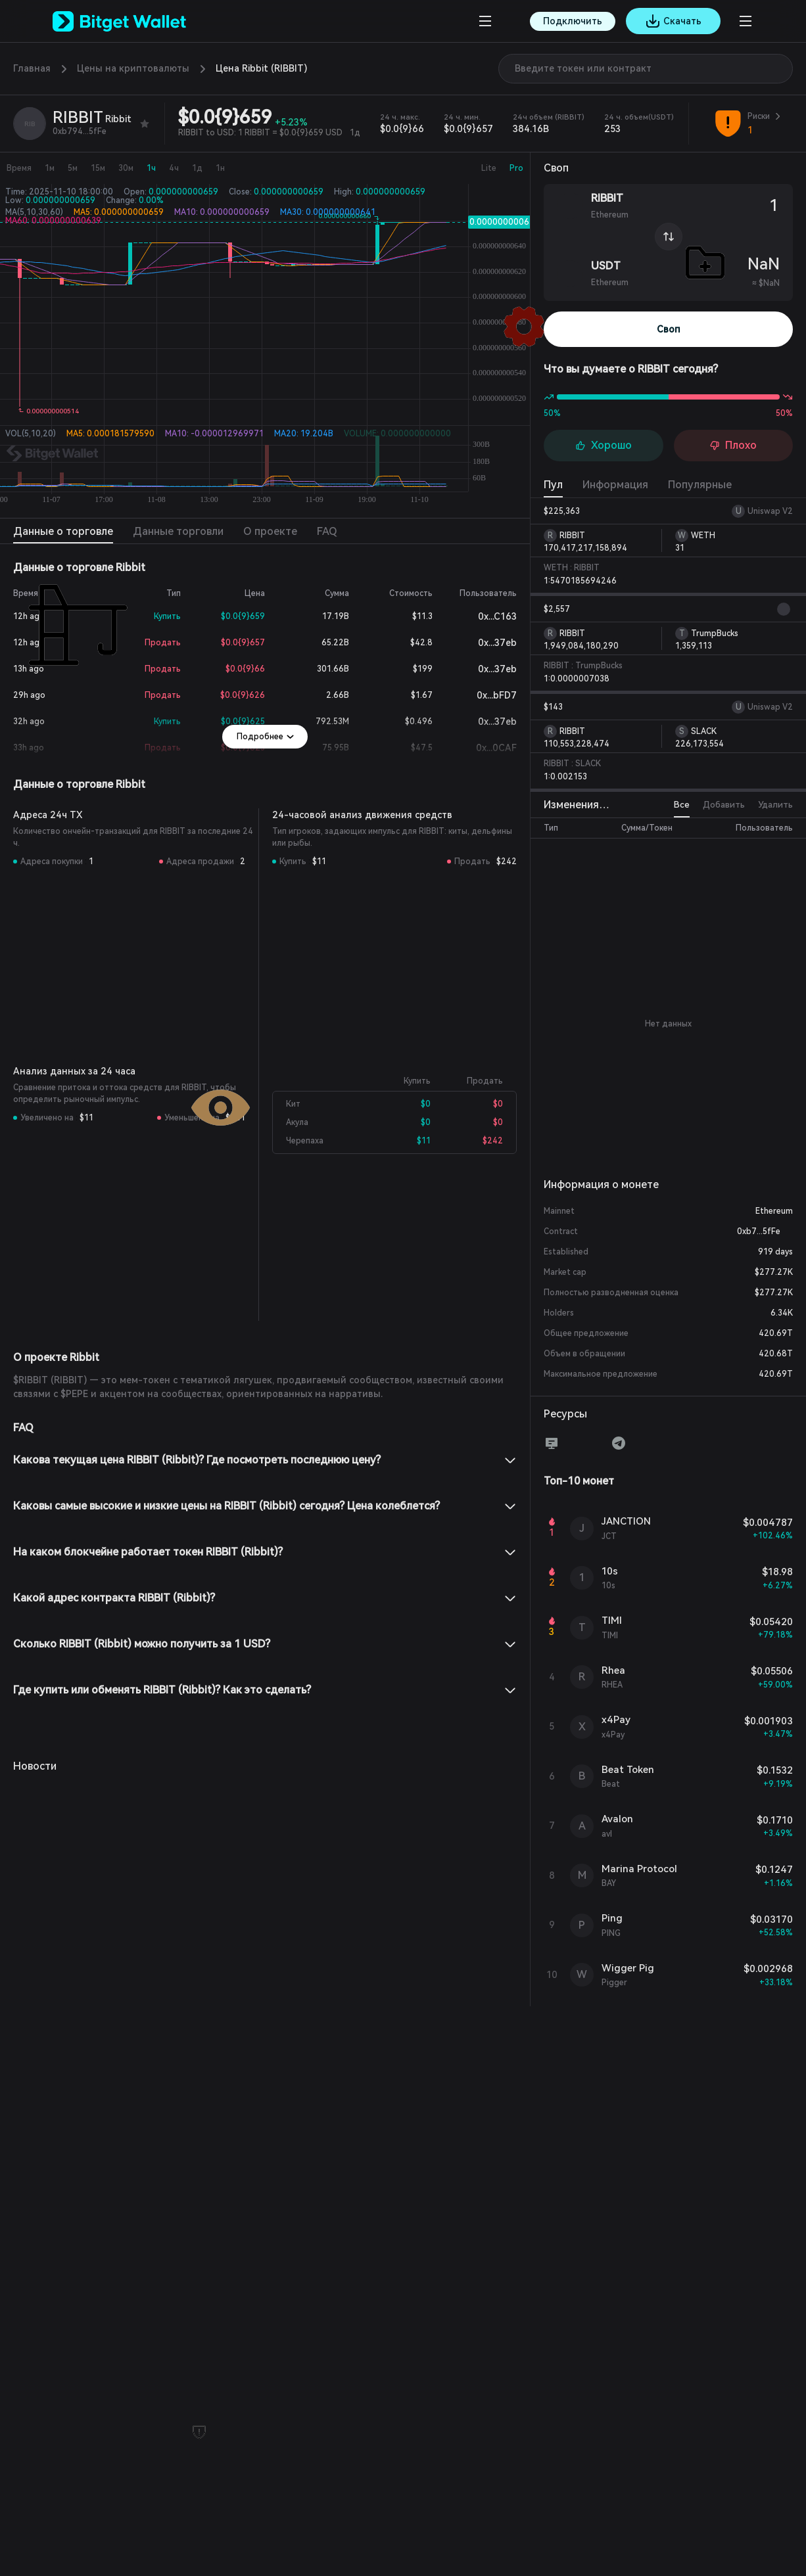 This screenshot has width=806, height=2576. What do you see at coordinates (220, 1107) in the screenshot?
I see `show hidden content` at bounding box center [220, 1107].